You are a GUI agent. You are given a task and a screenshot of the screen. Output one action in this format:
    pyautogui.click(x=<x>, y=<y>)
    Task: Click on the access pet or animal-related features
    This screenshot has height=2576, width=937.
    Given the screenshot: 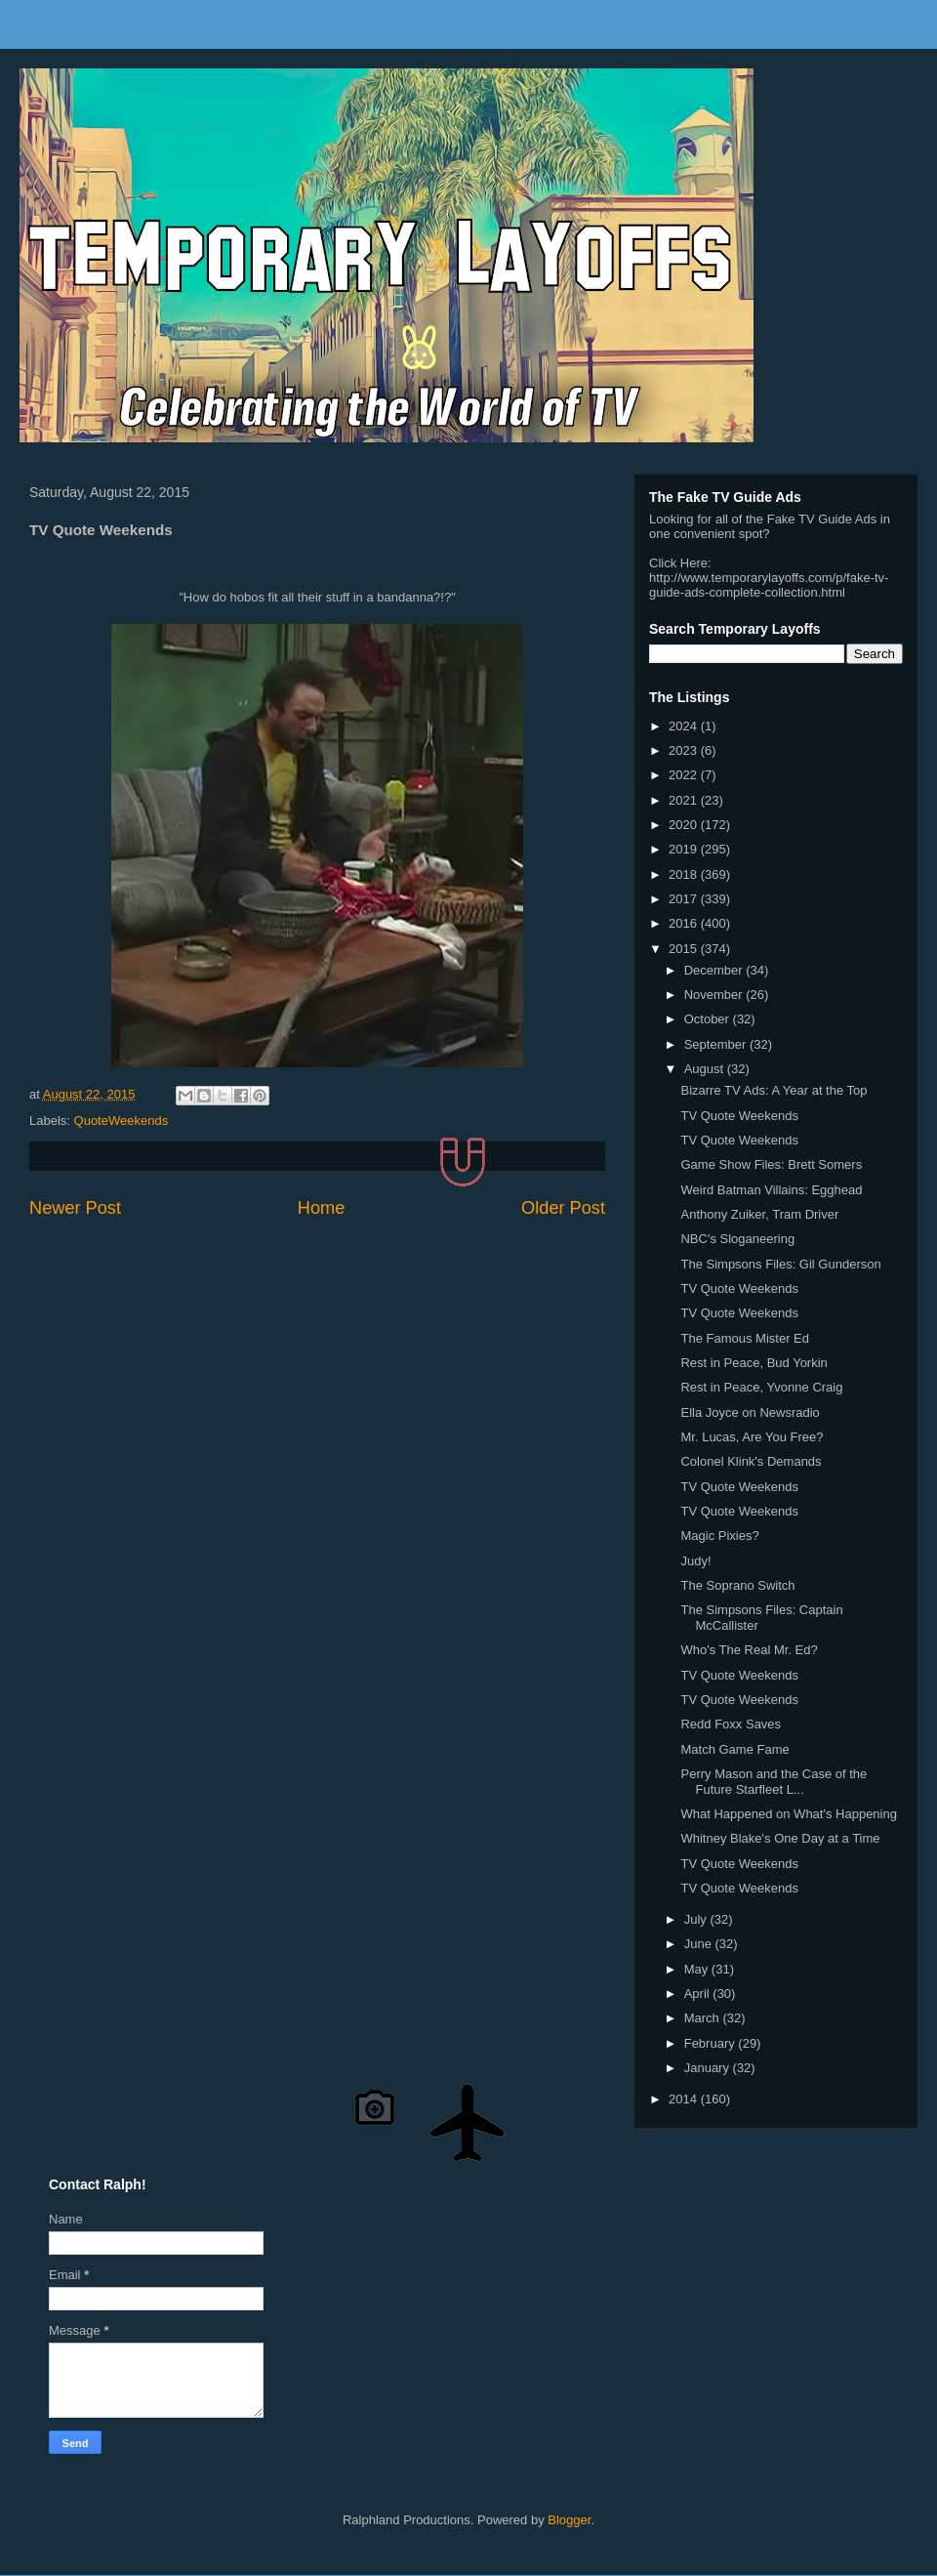 What is the action you would take?
    pyautogui.click(x=419, y=348)
    